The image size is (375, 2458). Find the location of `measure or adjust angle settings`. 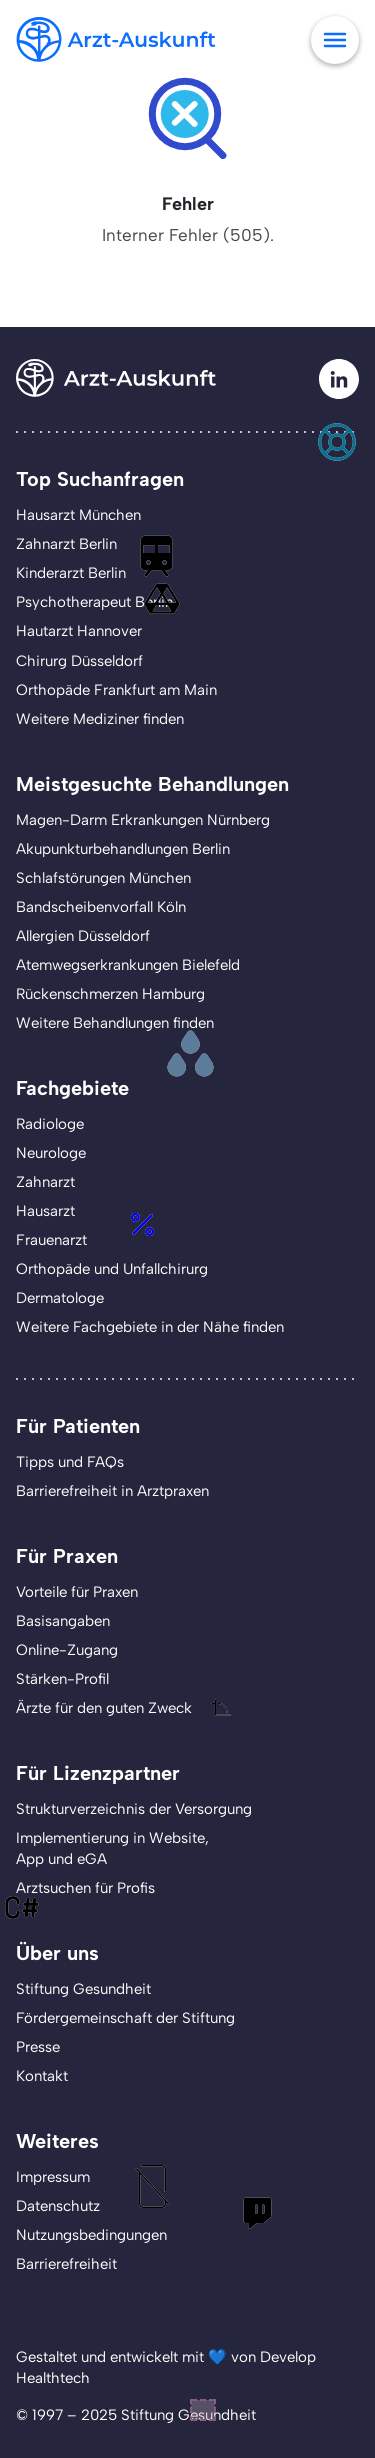

measure or adjust angle settings is located at coordinates (220, 1708).